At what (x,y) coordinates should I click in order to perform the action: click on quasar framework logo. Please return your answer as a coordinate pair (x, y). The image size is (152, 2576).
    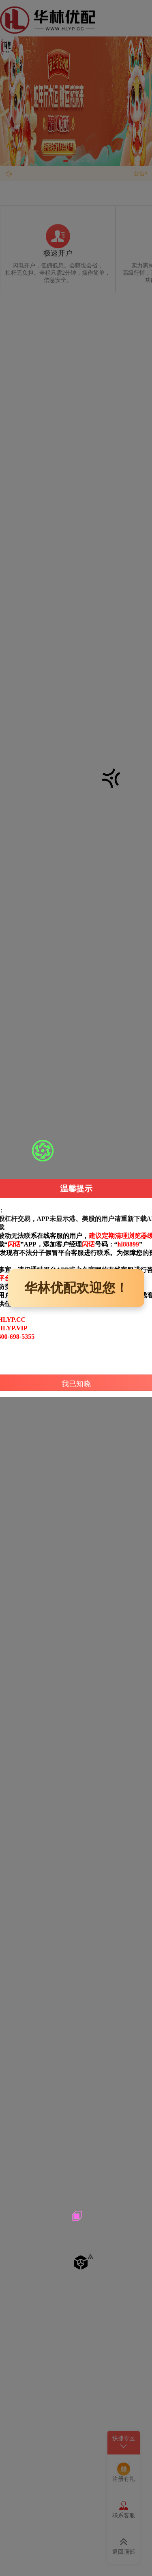
    Looking at the image, I should click on (43, 1150).